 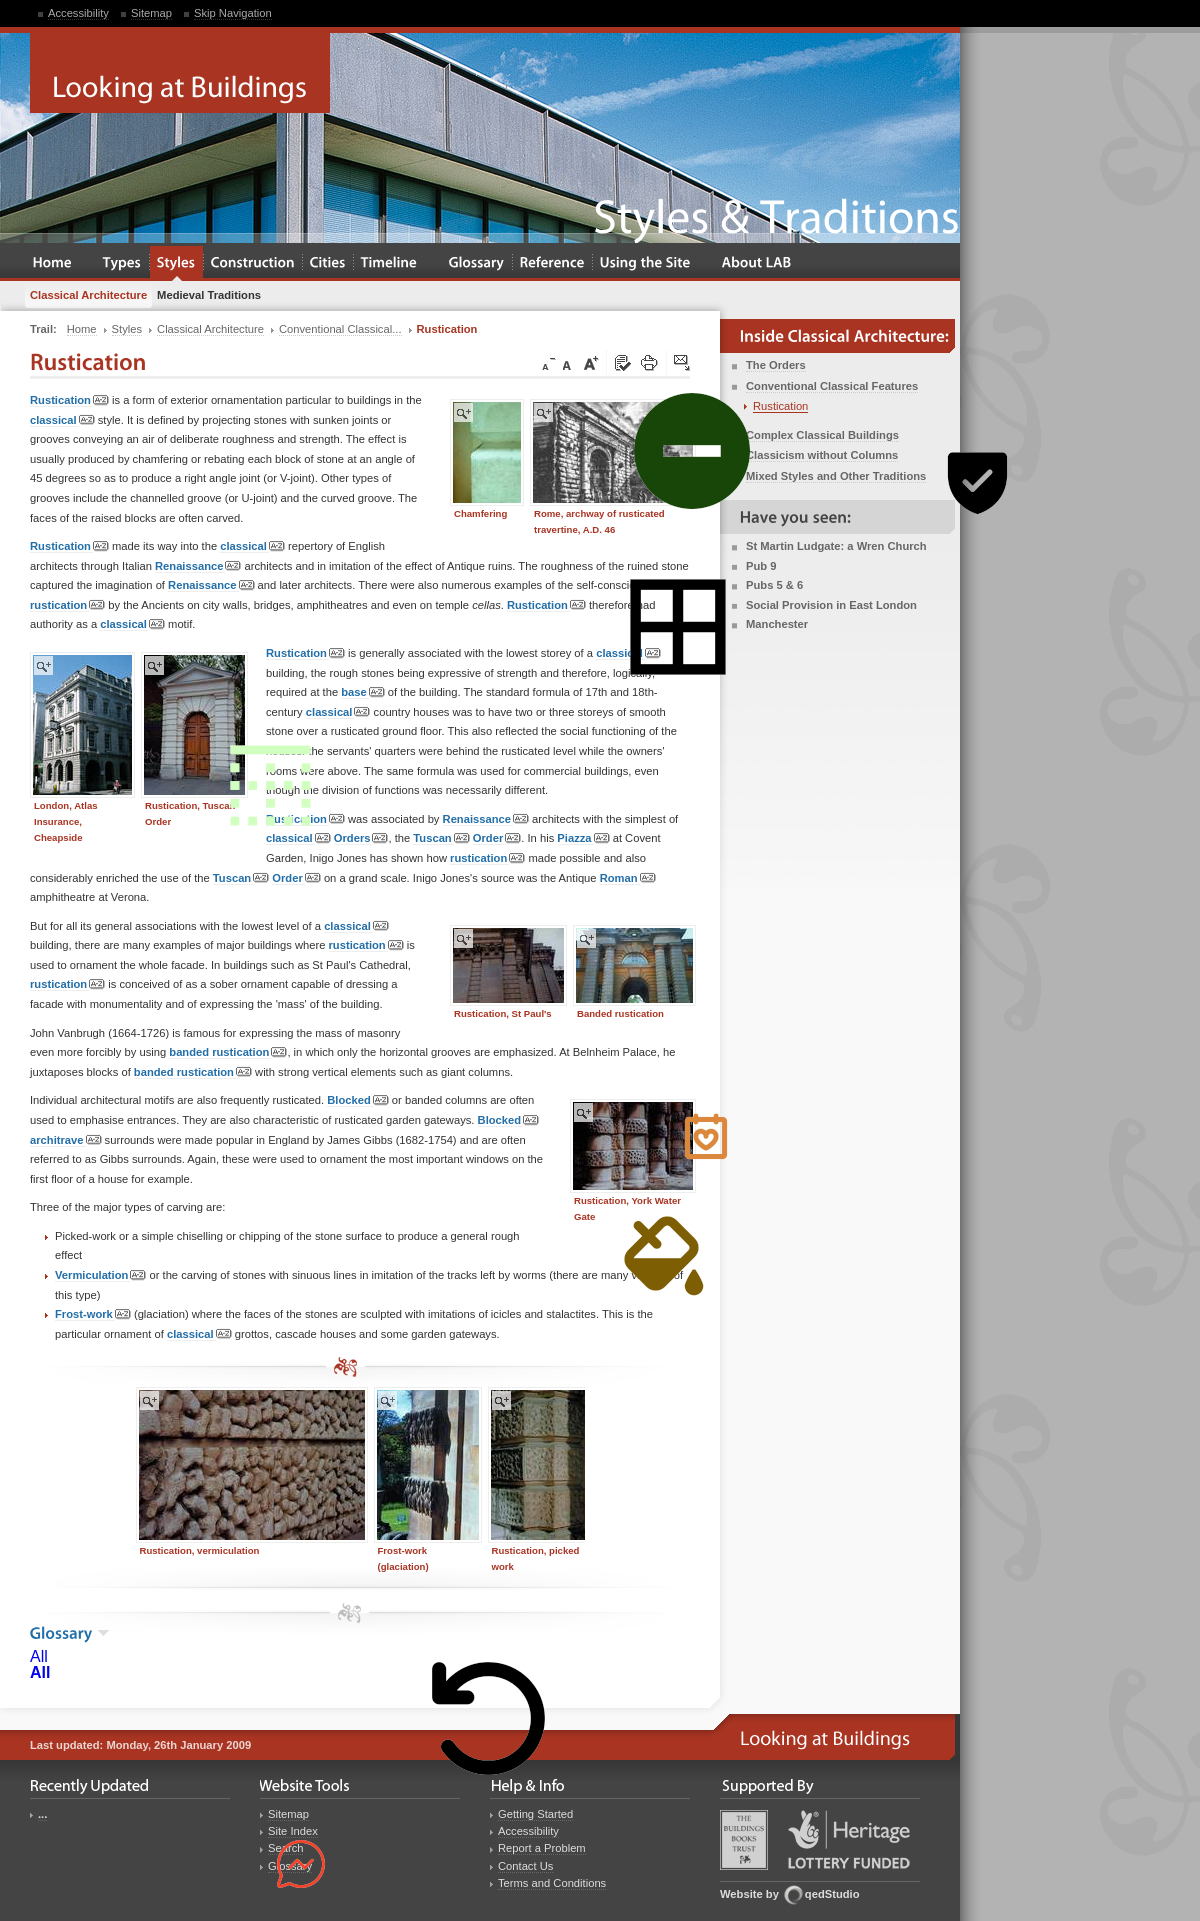 What do you see at coordinates (301, 1864) in the screenshot?
I see `open Facebook Messenger` at bounding box center [301, 1864].